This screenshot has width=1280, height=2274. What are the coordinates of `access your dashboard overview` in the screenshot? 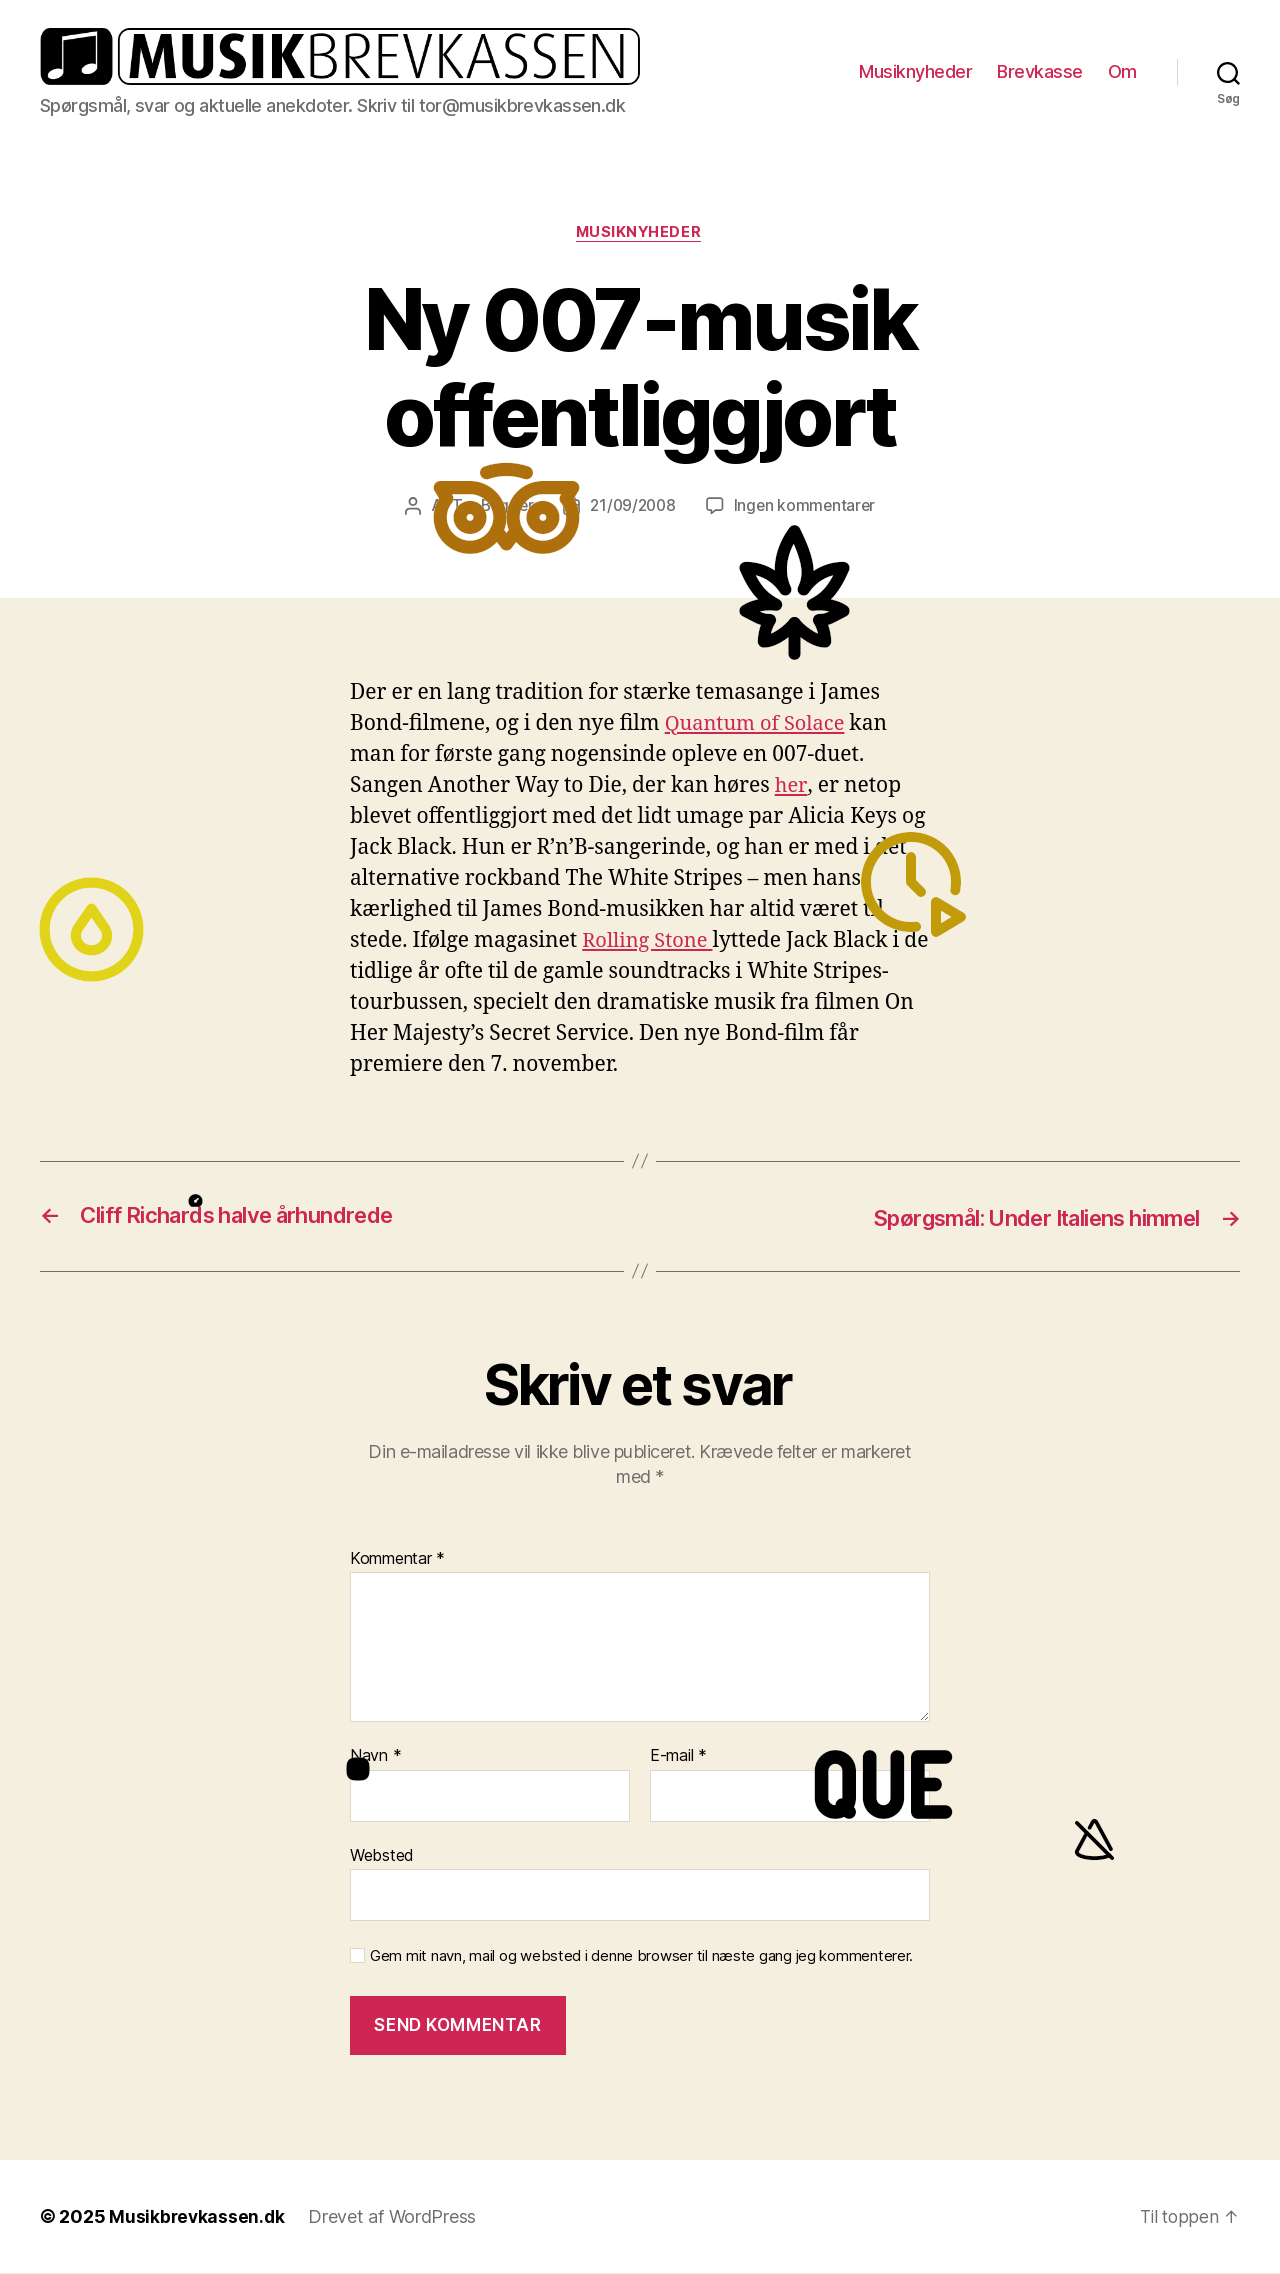 It's located at (195, 1200).